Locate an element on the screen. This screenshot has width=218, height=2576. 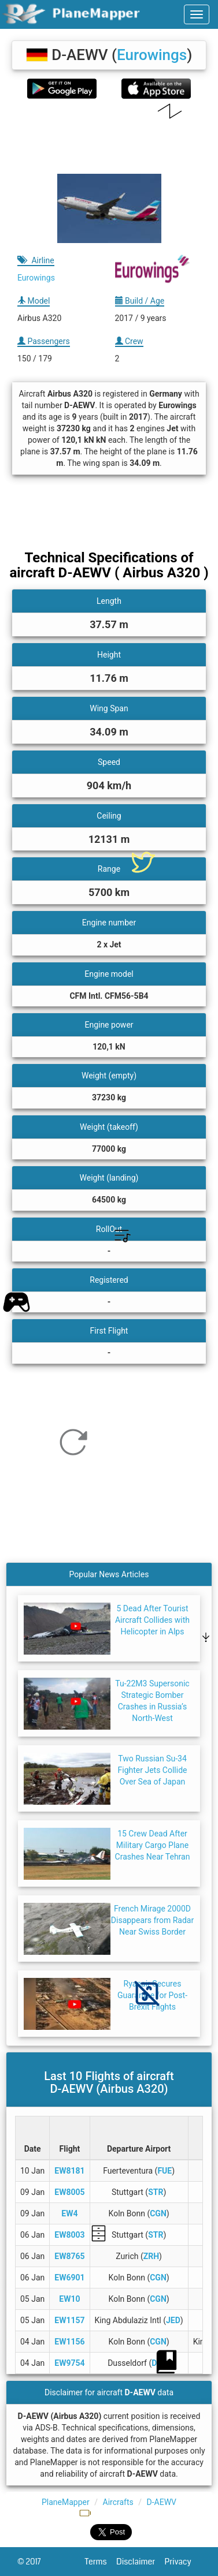
view or manage your playlist is located at coordinates (121, 1235).